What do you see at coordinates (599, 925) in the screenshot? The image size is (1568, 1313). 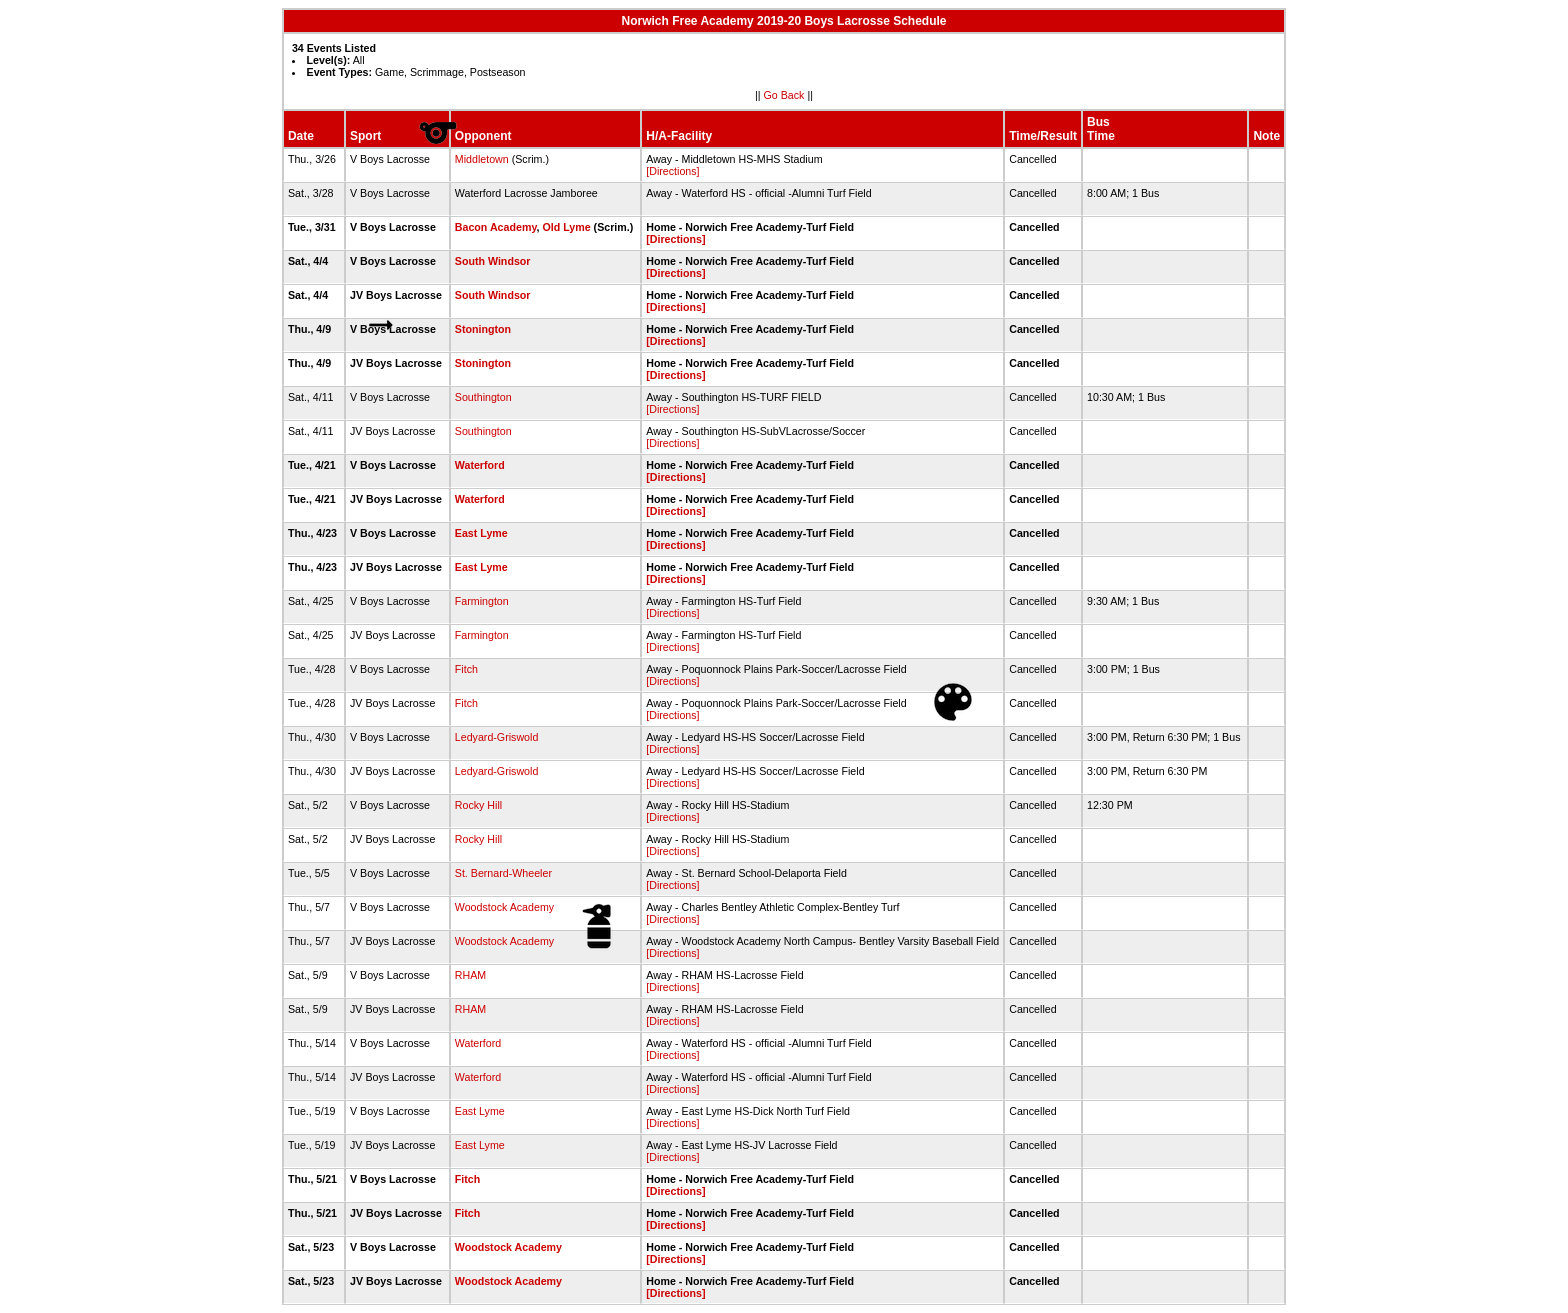 I see `locate fire safety equipment` at bounding box center [599, 925].